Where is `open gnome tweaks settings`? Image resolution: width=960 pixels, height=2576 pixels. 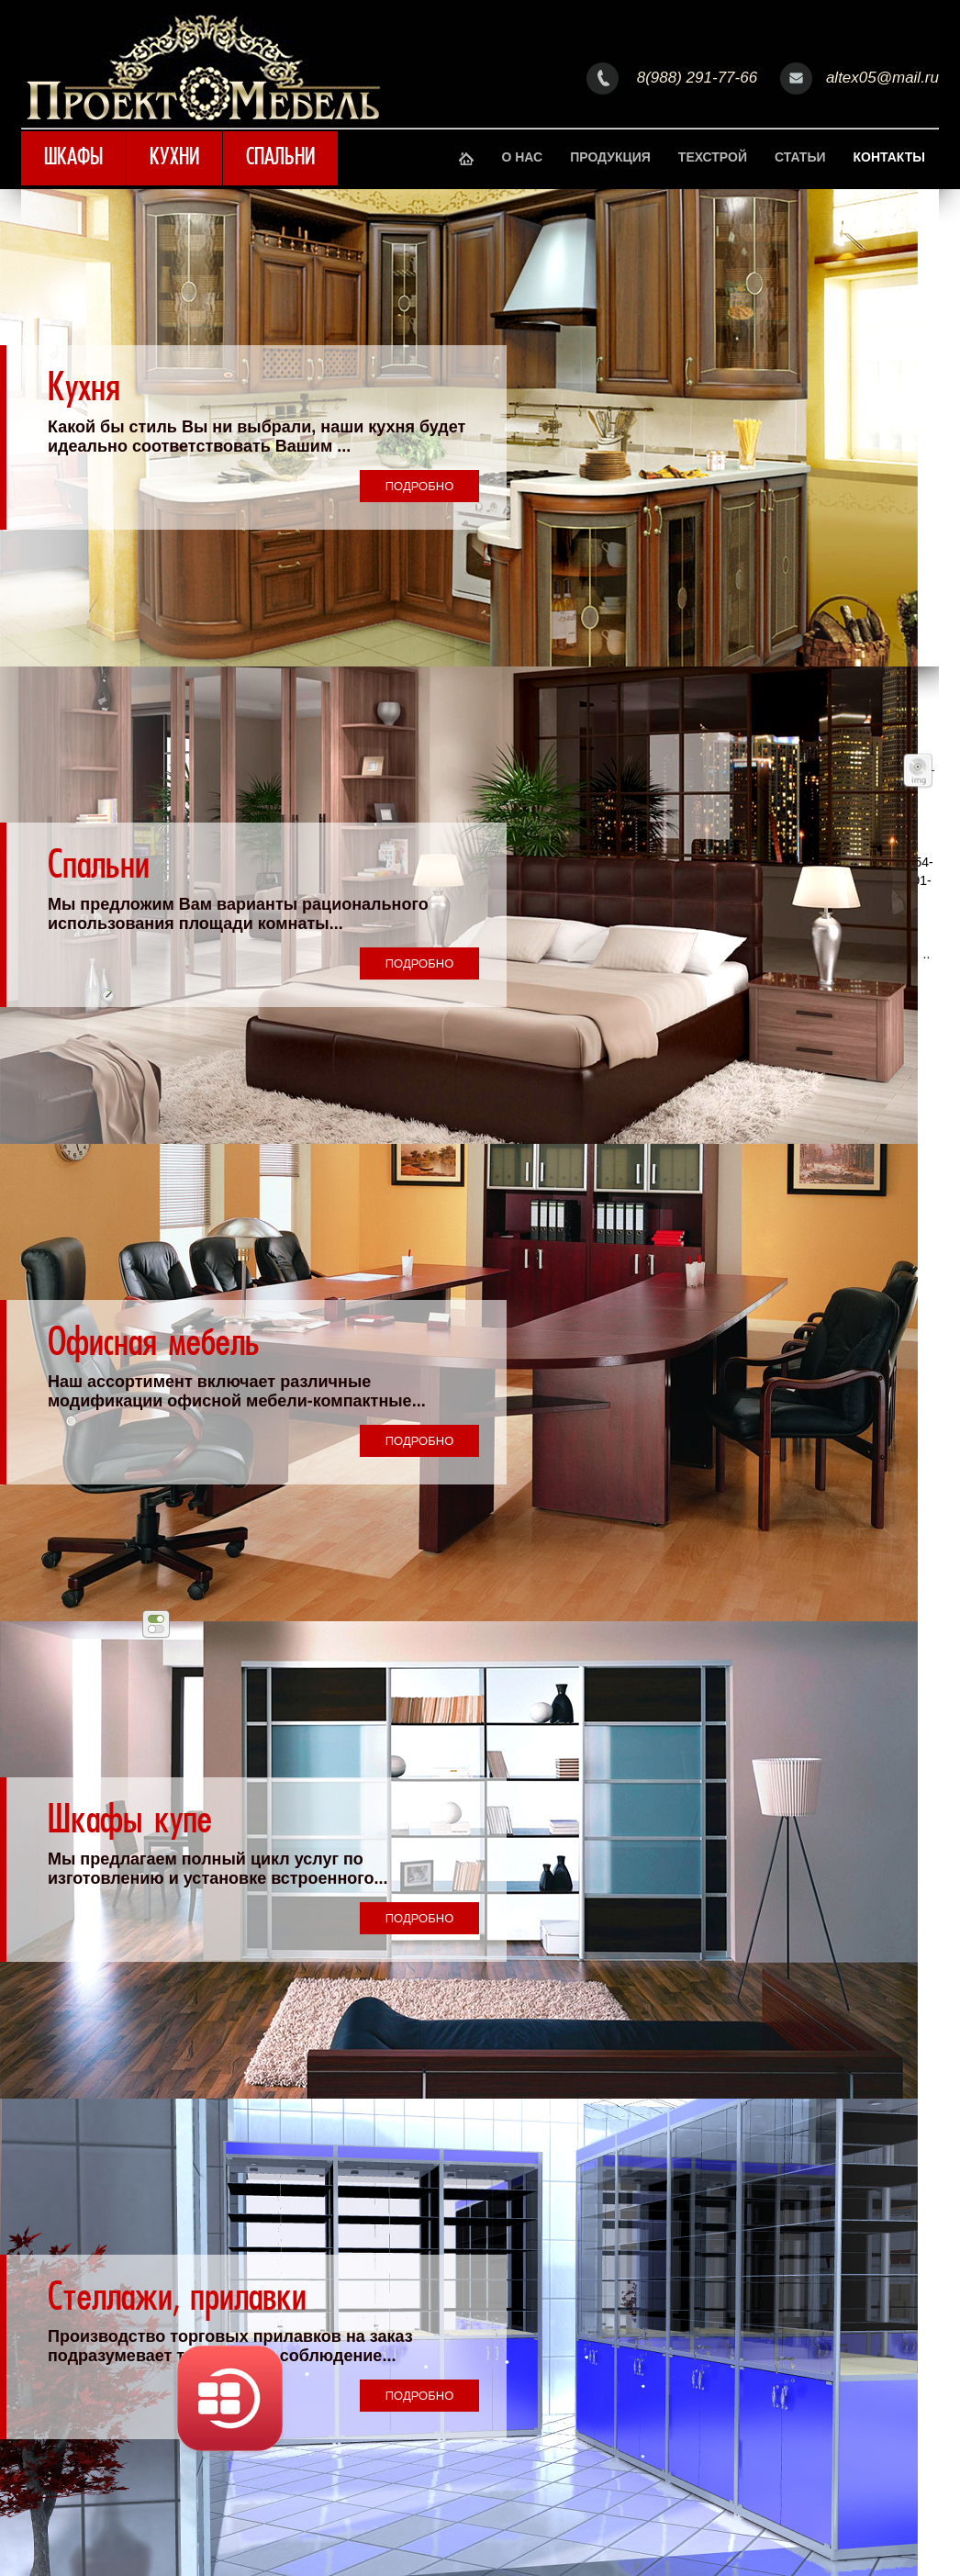 open gnome tweaks settings is located at coordinates (156, 1624).